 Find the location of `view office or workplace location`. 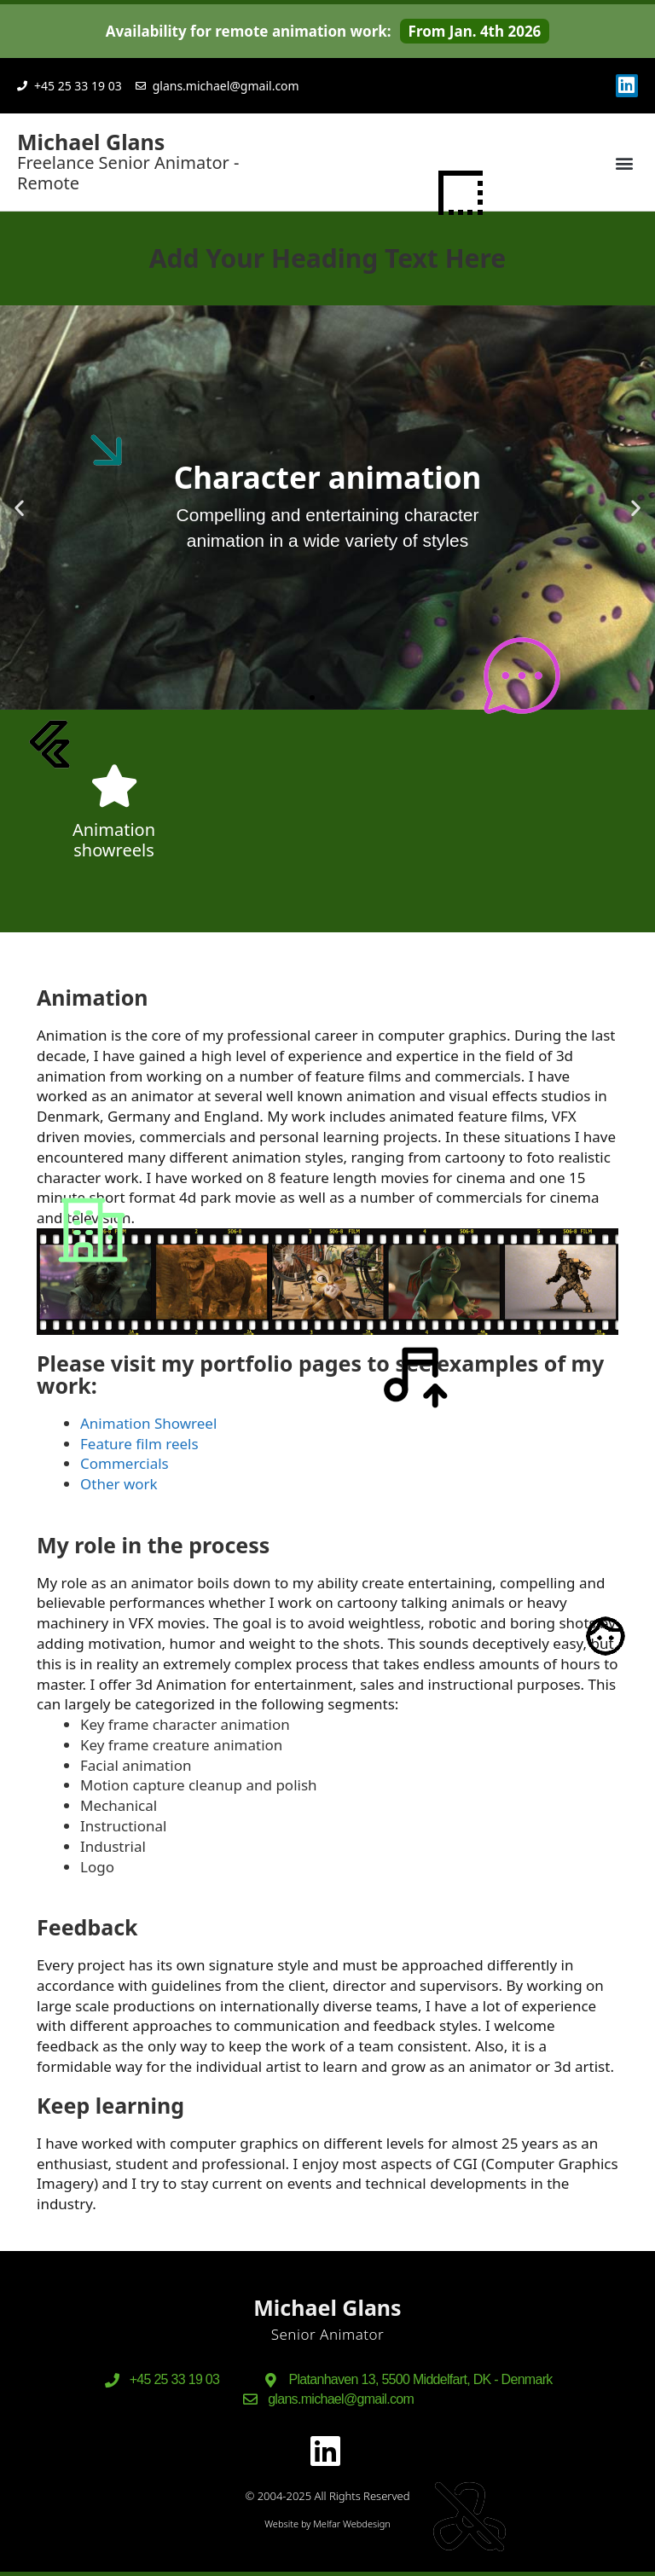

view office or workplace location is located at coordinates (93, 1230).